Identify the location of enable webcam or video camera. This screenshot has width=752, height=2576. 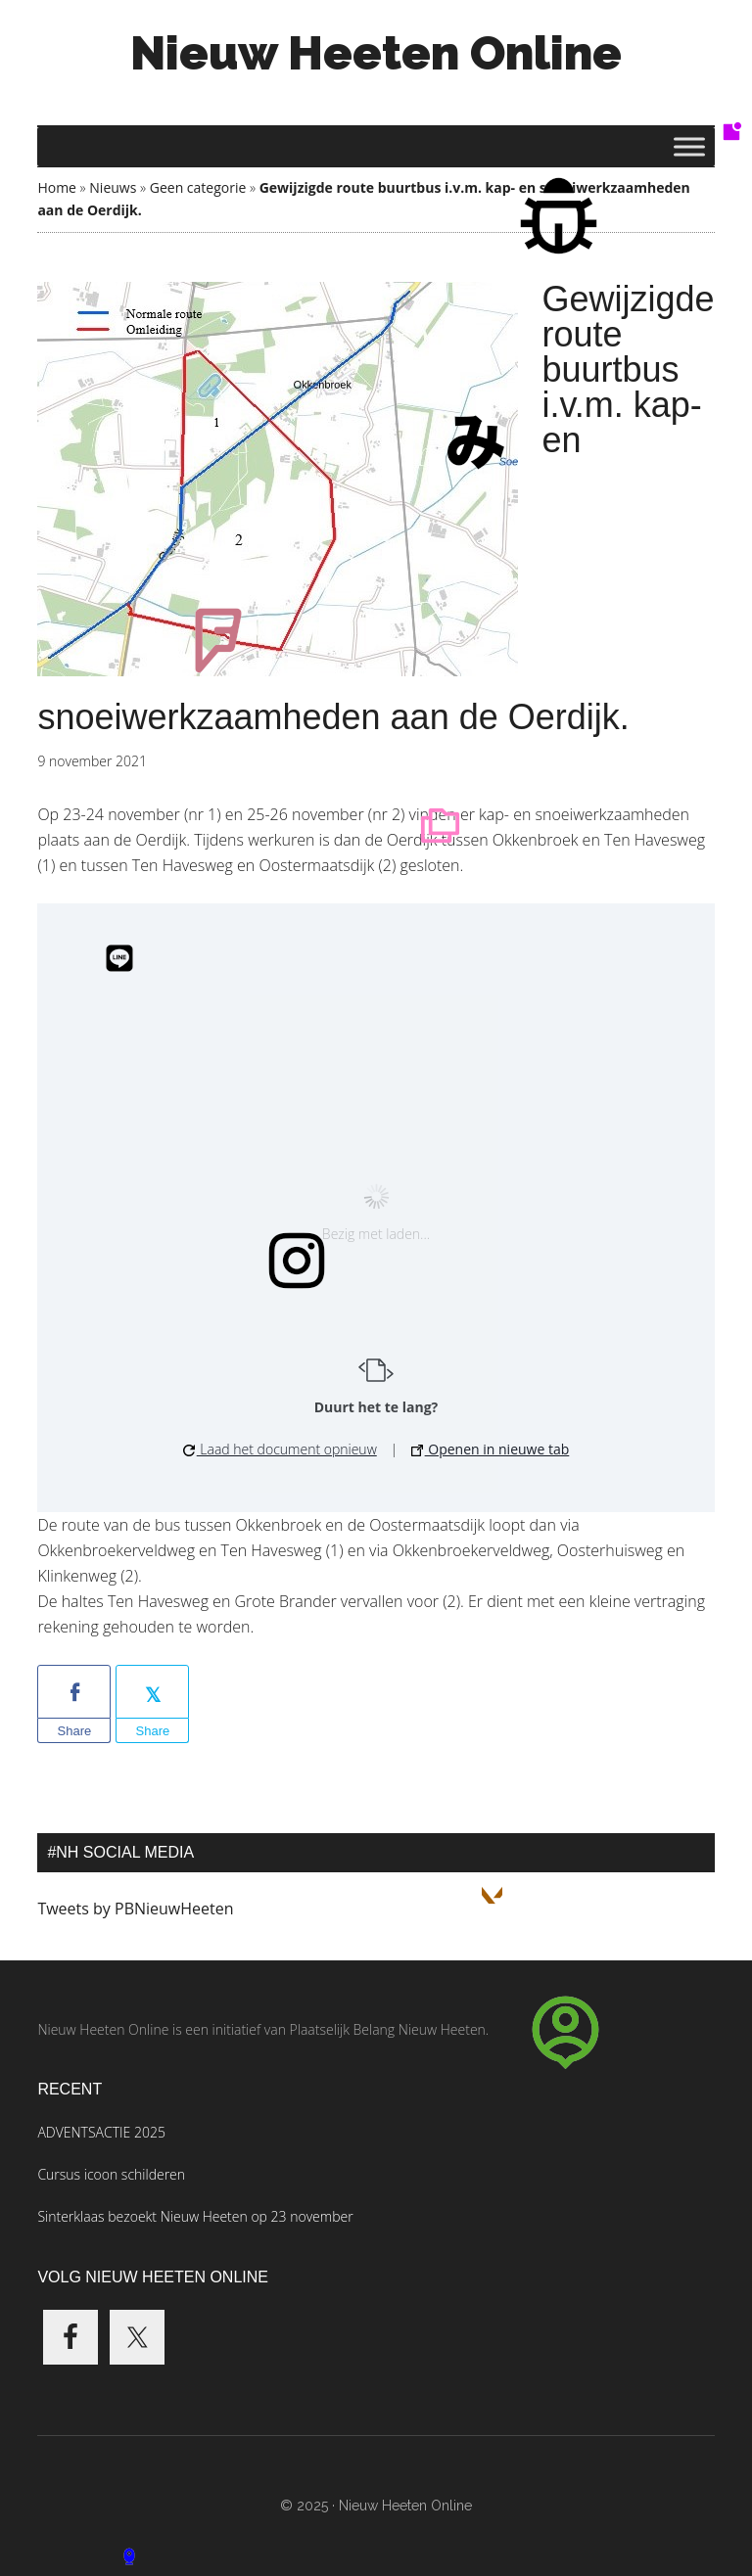
(129, 2556).